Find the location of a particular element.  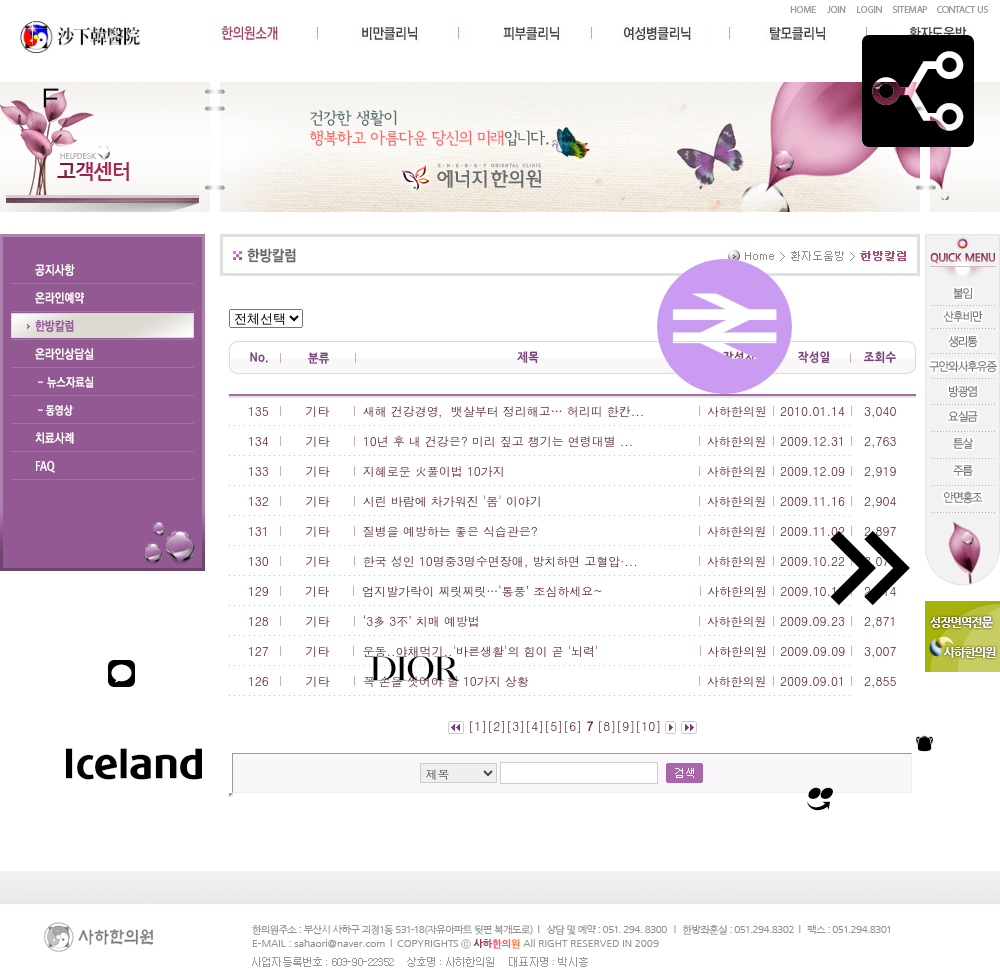

view on stackshare is located at coordinates (918, 91).